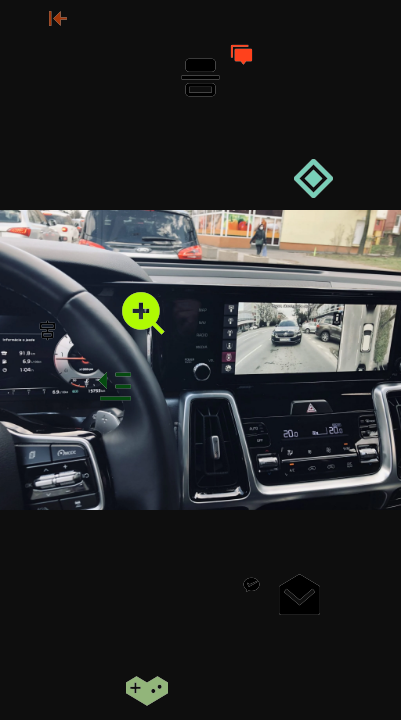 This screenshot has height=720, width=401. I want to click on start a discussion or group conversation, so click(241, 54).